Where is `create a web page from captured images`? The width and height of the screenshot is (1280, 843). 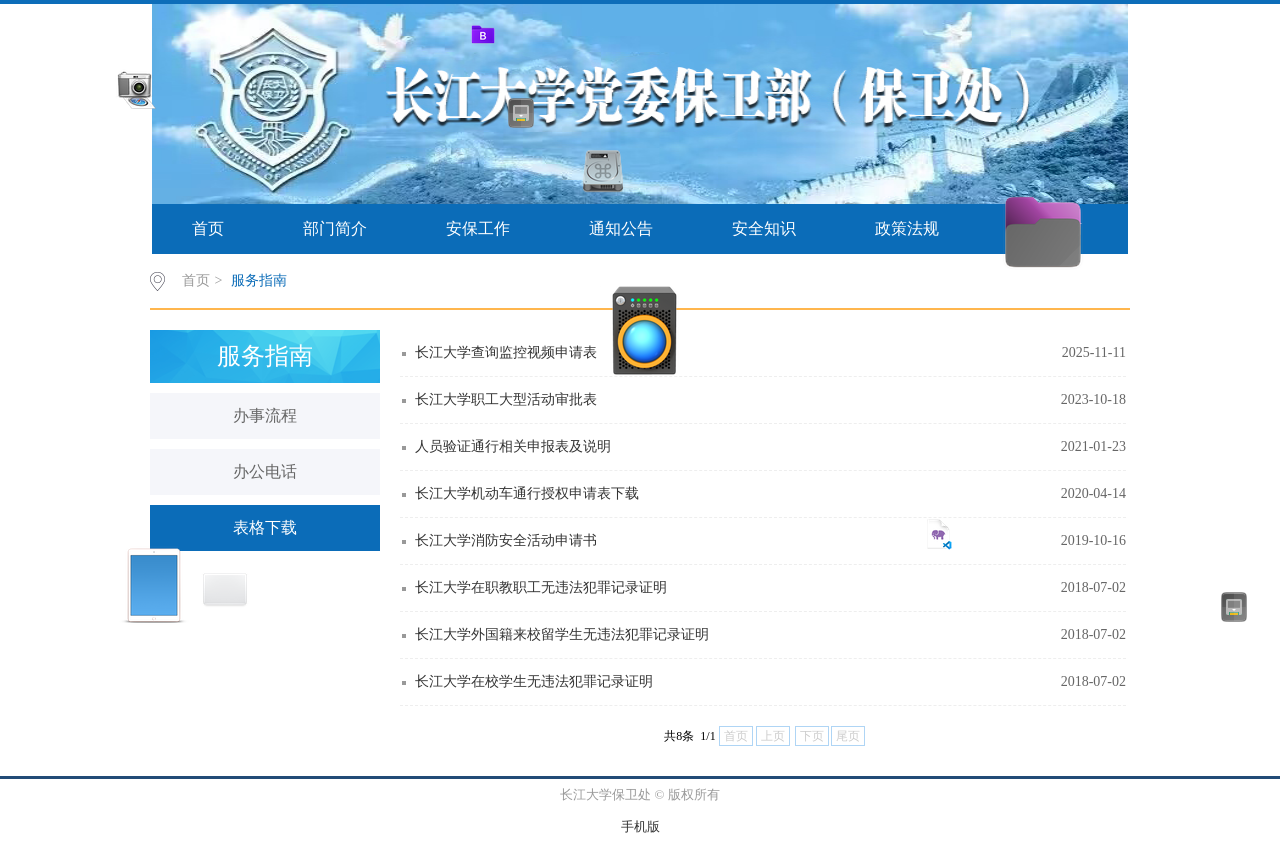
create a web page from captured images is located at coordinates (134, 90).